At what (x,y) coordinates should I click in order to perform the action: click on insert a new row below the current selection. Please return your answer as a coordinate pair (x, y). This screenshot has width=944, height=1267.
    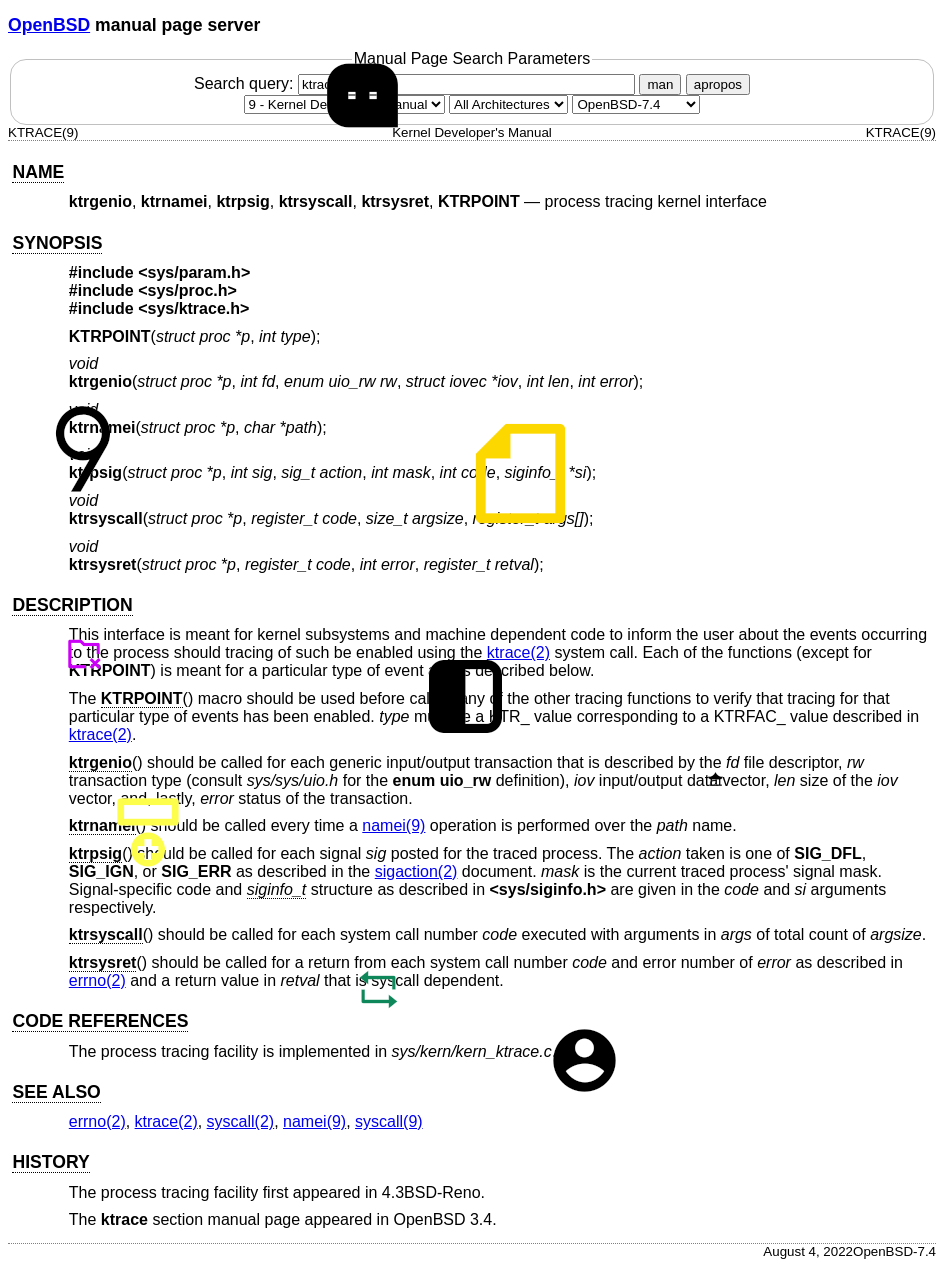
    Looking at the image, I should click on (148, 829).